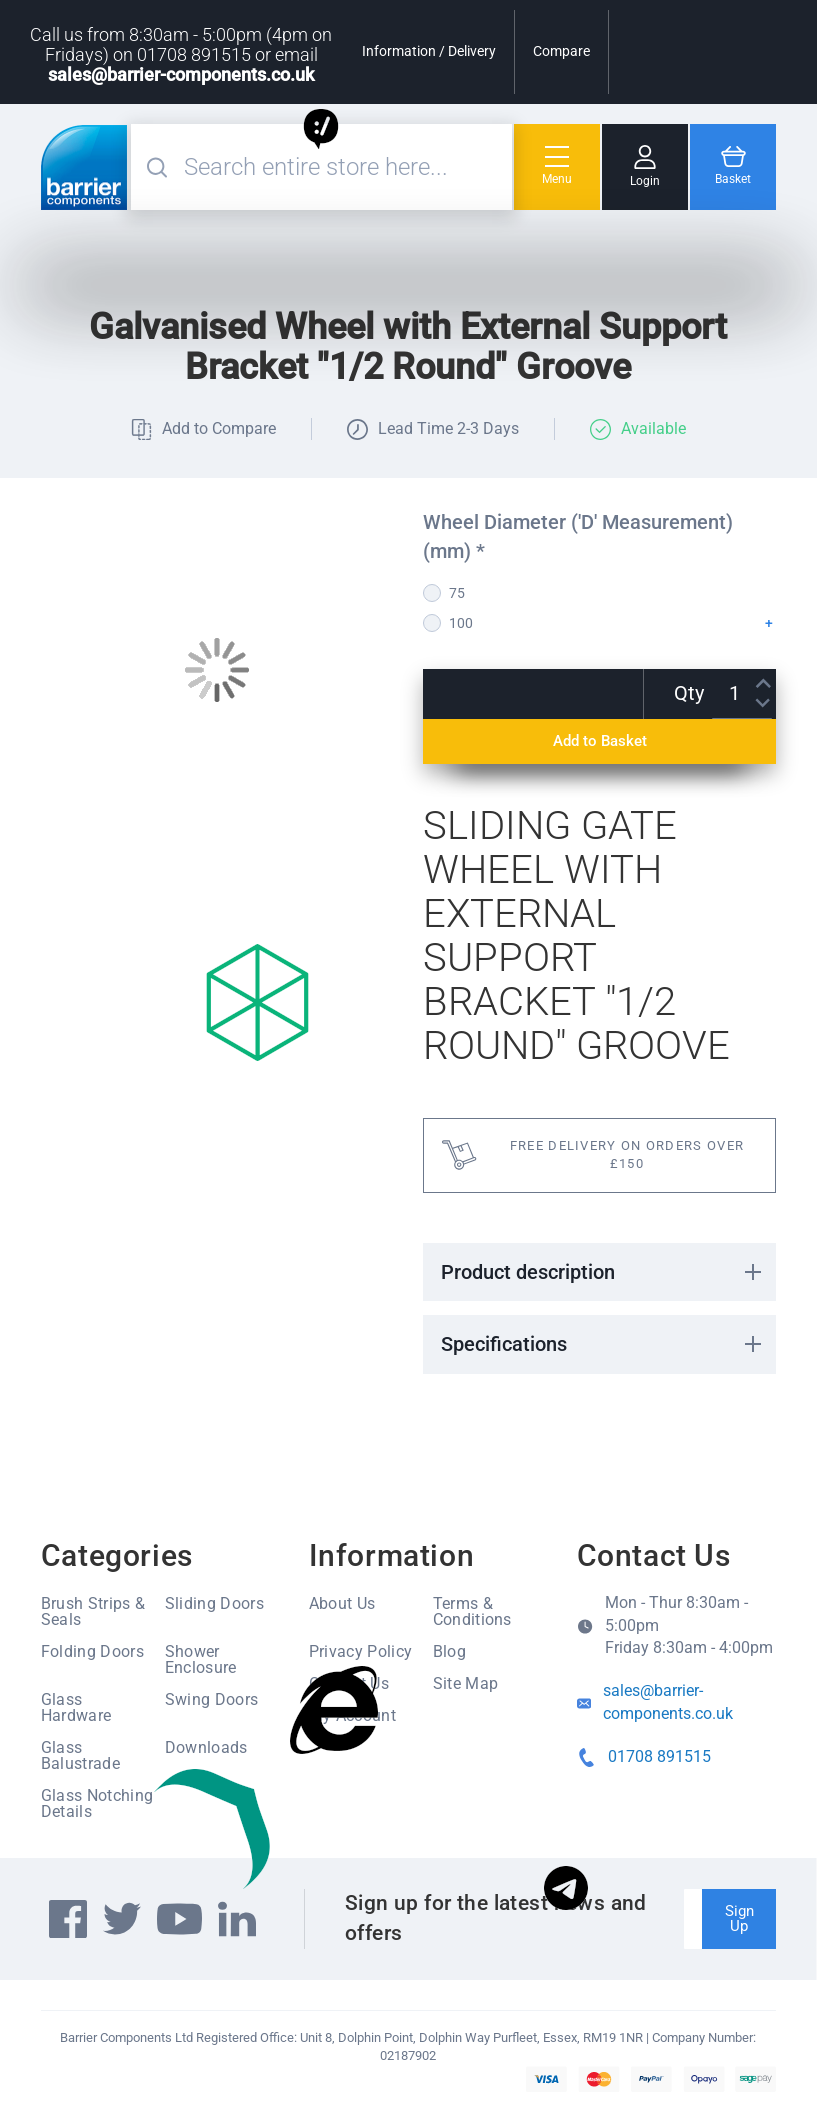  I want to click on open Telegram messaging app, so click(566, 1888).